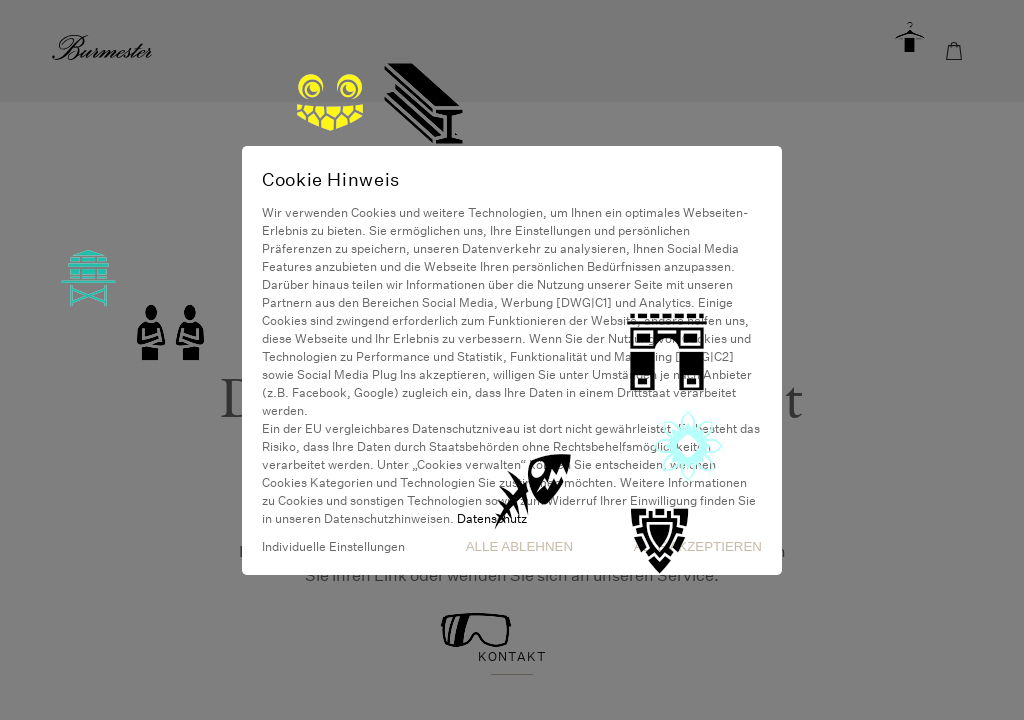 This screenshot has width=1024, height=720. I want to click on a playful character or avatar icon, so click(330, 103).